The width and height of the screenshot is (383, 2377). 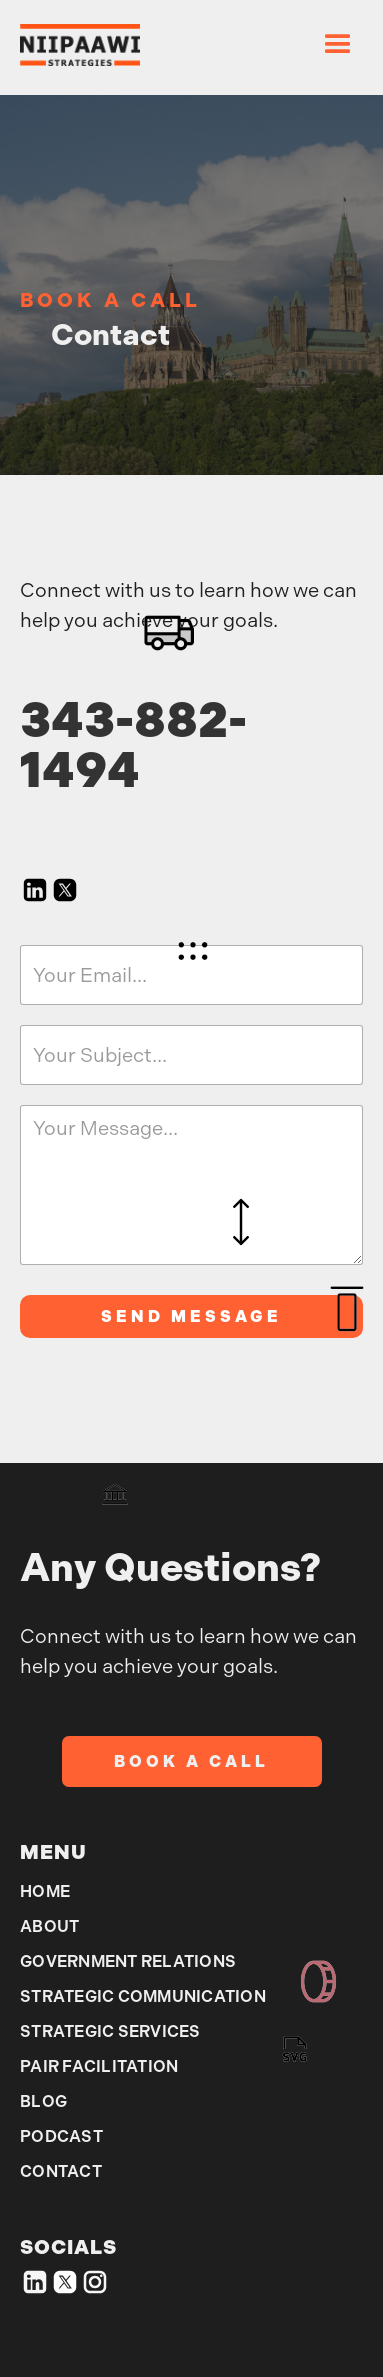 I want to click on align object to top edge, so click(x=347, y=1308).